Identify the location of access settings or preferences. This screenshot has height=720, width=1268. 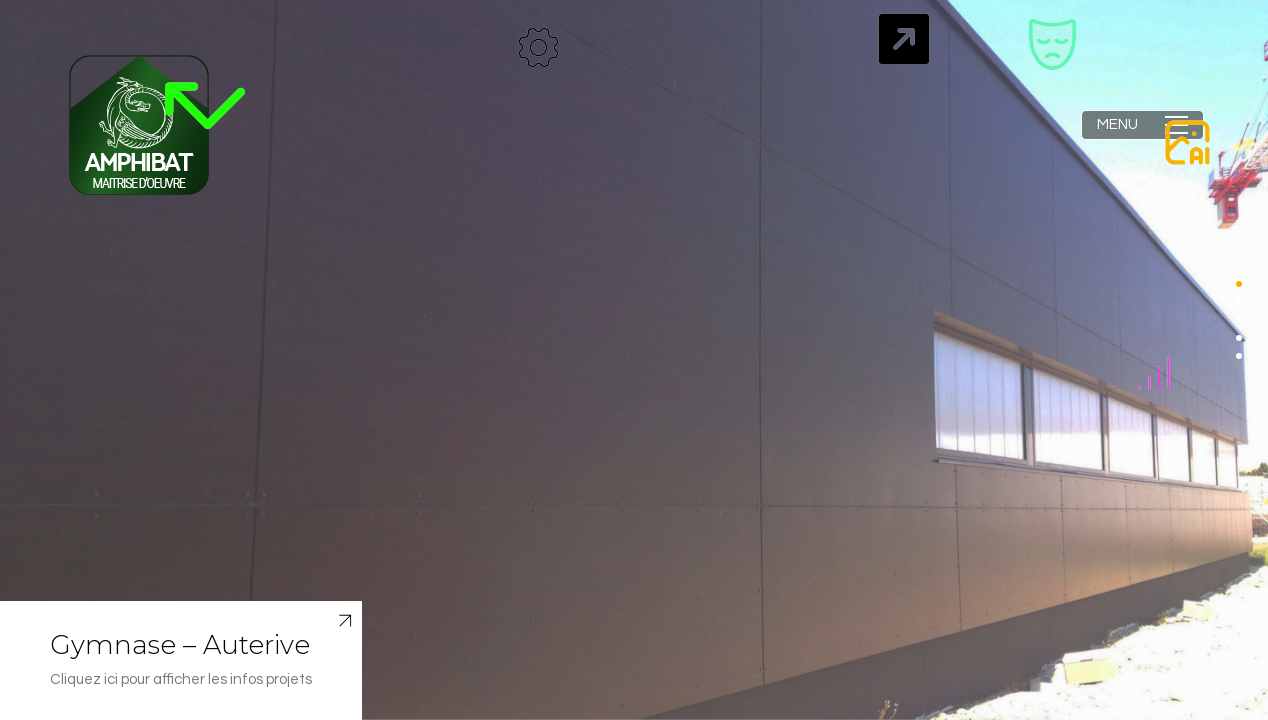
(538, 47).